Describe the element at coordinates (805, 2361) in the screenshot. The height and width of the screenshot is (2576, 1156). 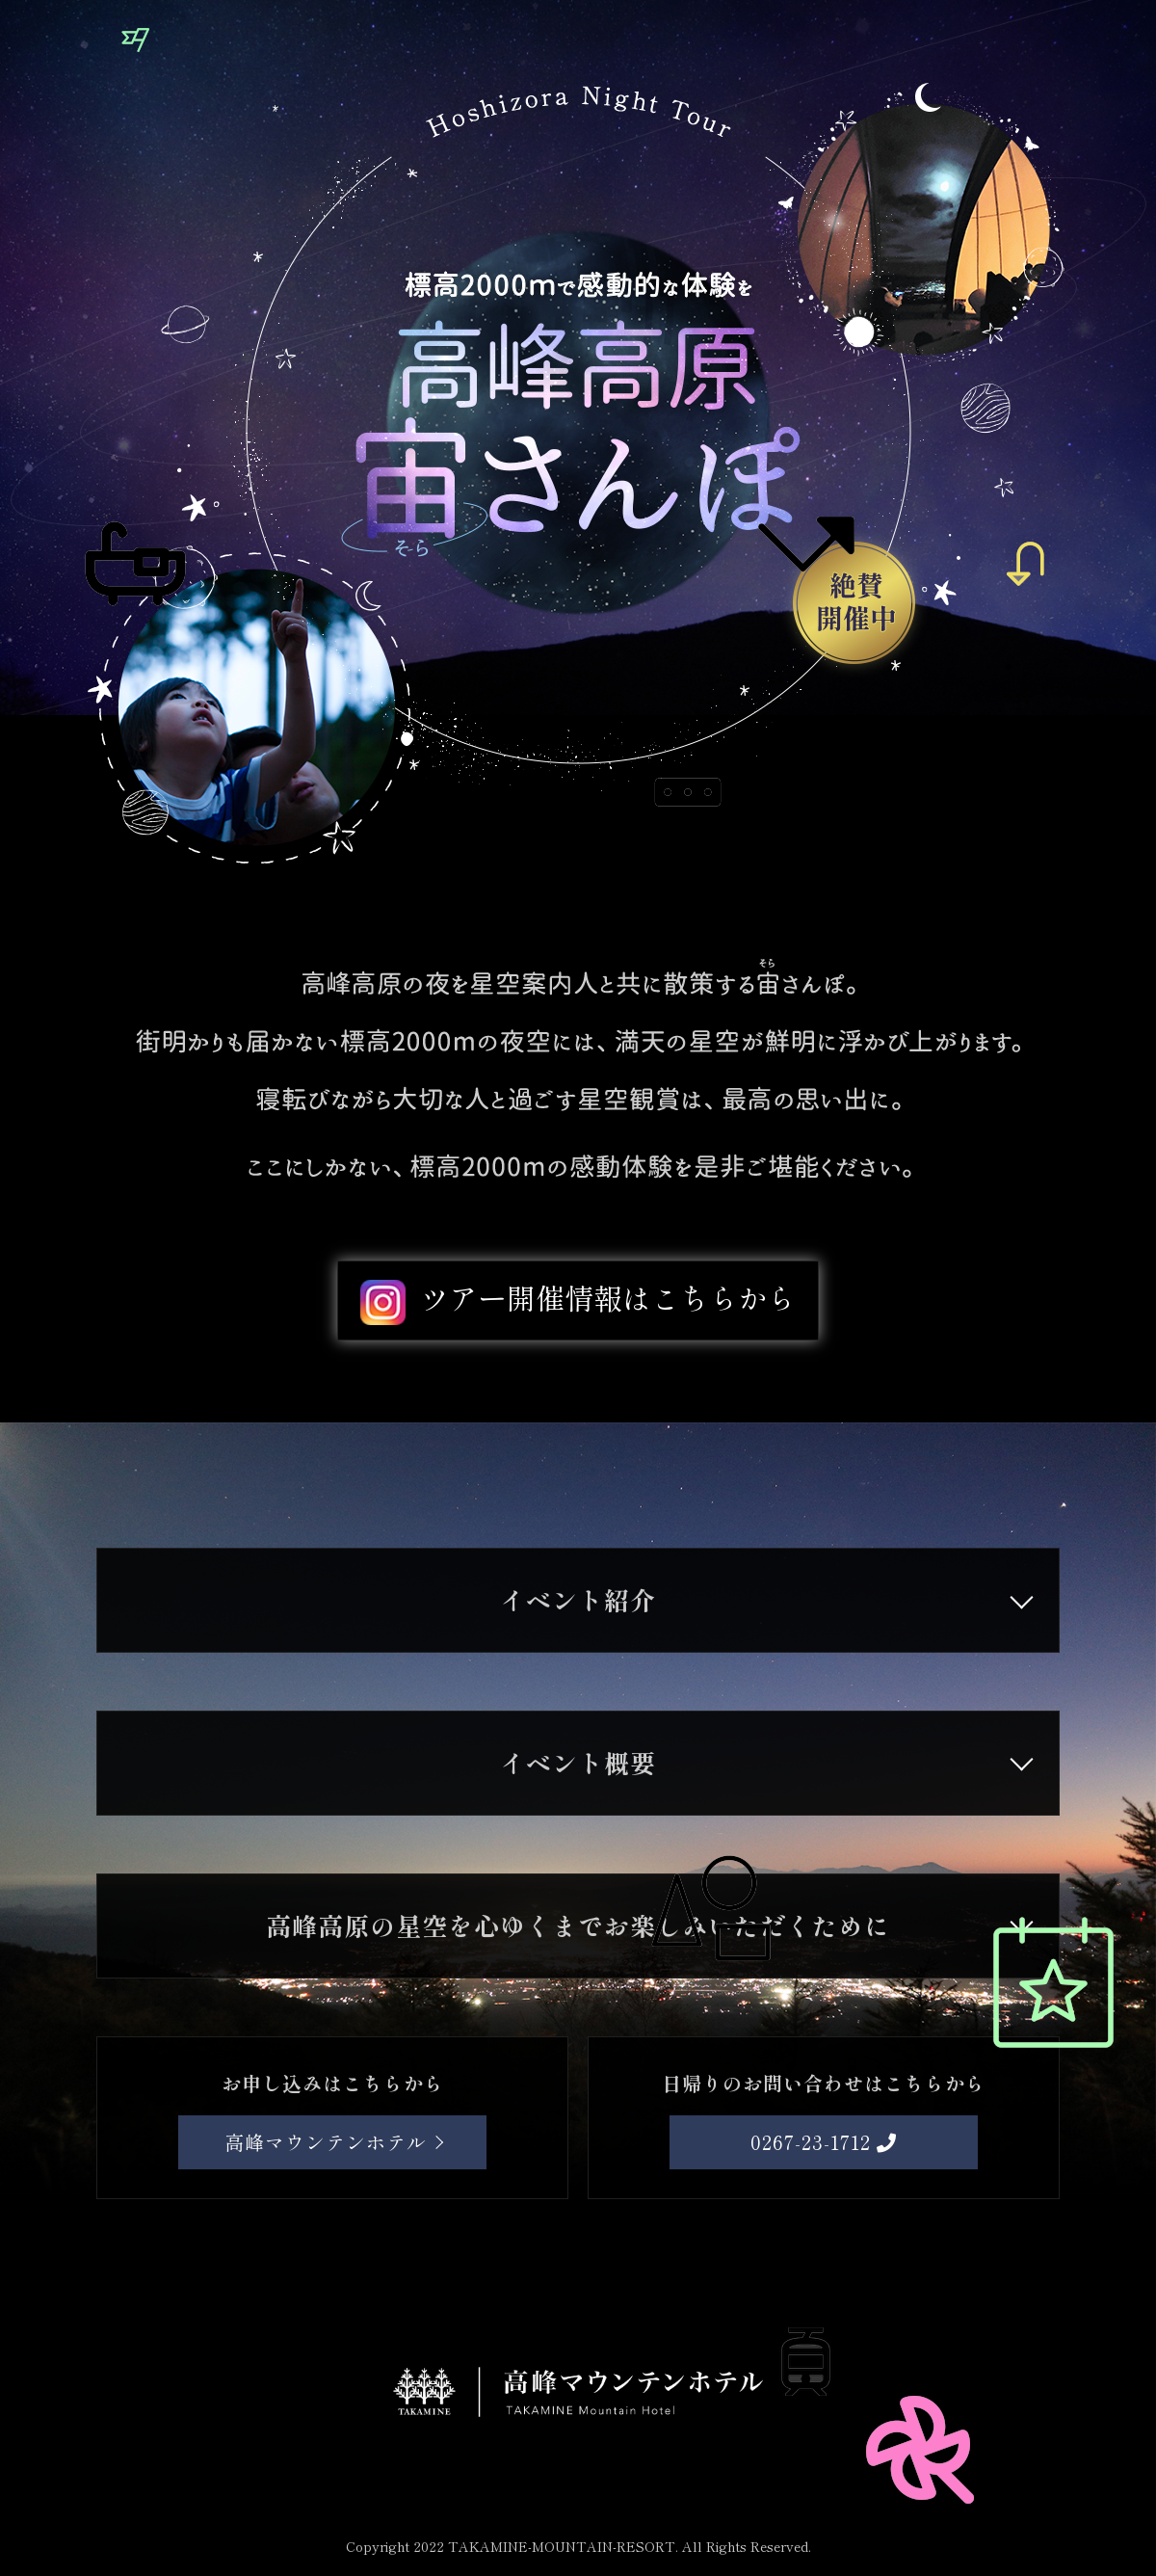
I see `view tram or light rail transit options` at that location.